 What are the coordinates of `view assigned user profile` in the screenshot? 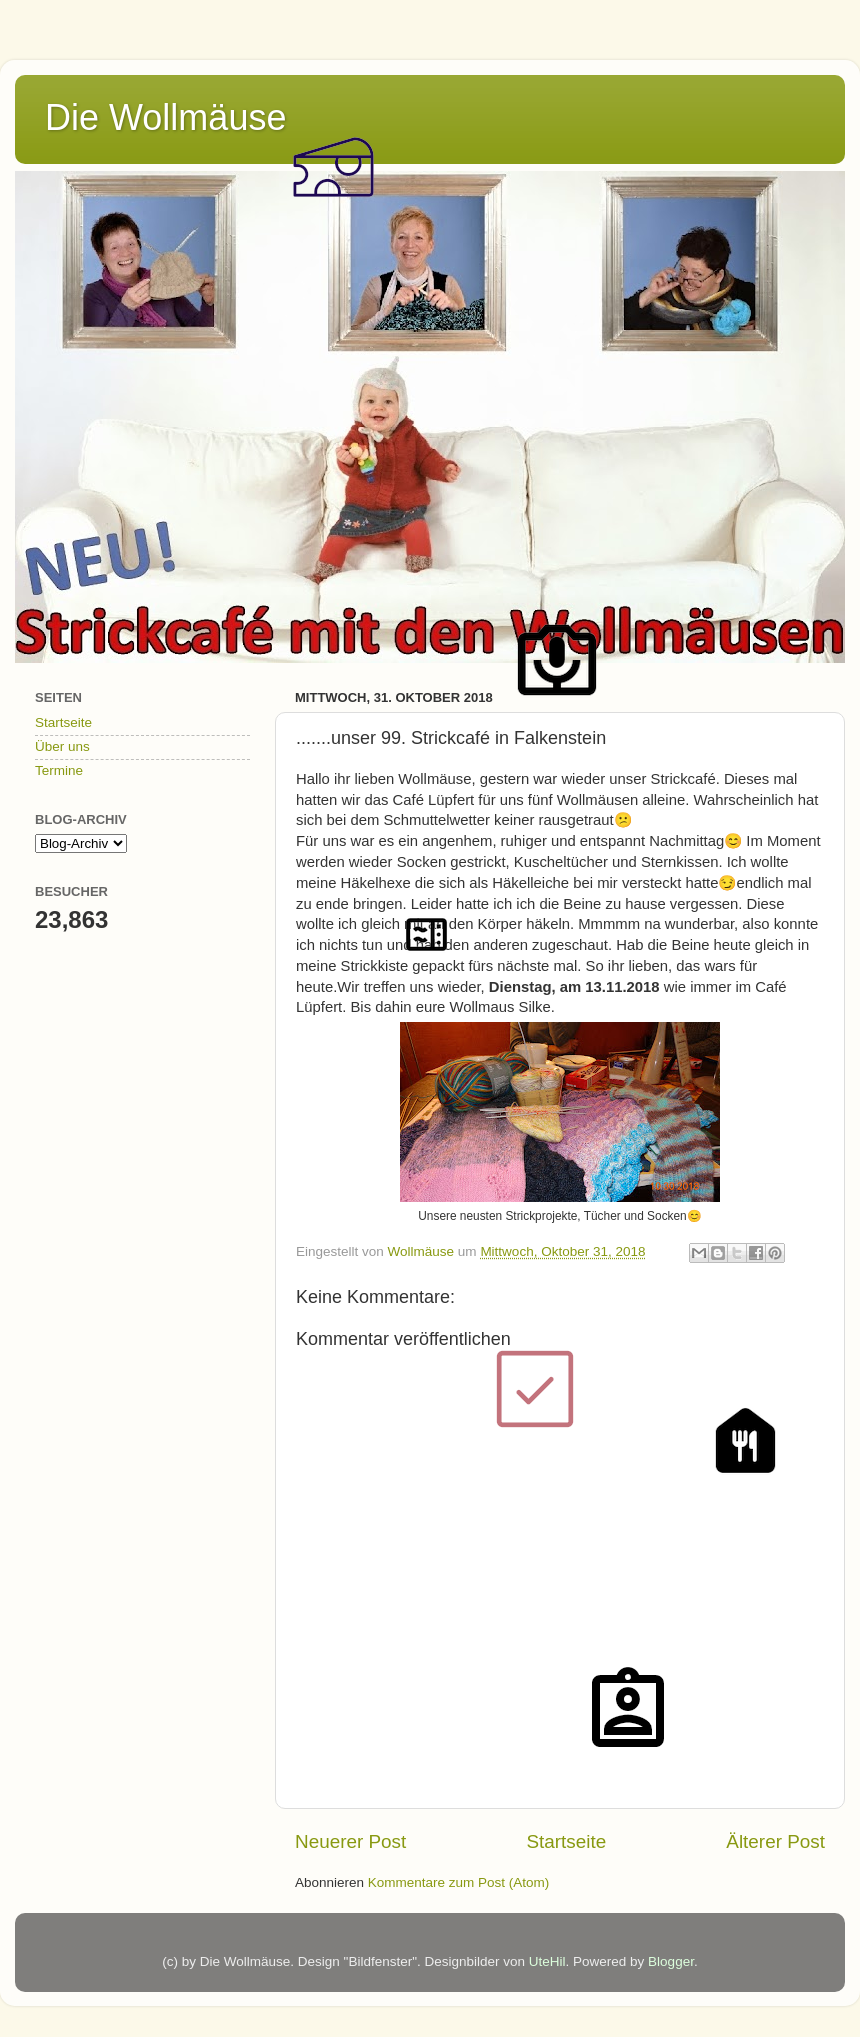 It's located at (628, 1711).